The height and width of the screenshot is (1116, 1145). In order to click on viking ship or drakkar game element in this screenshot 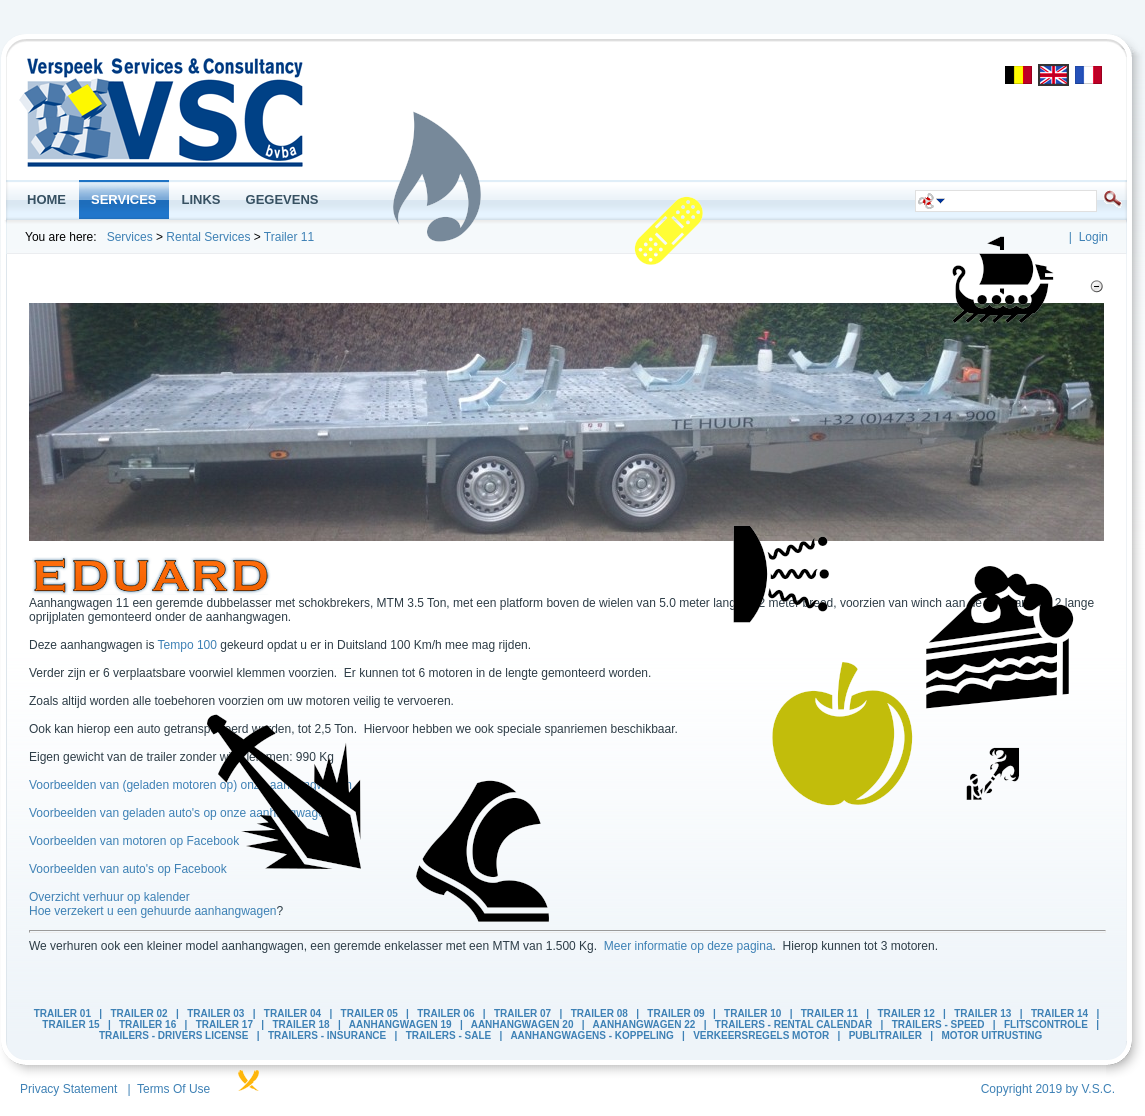, I will do `click(1002, 285)`.